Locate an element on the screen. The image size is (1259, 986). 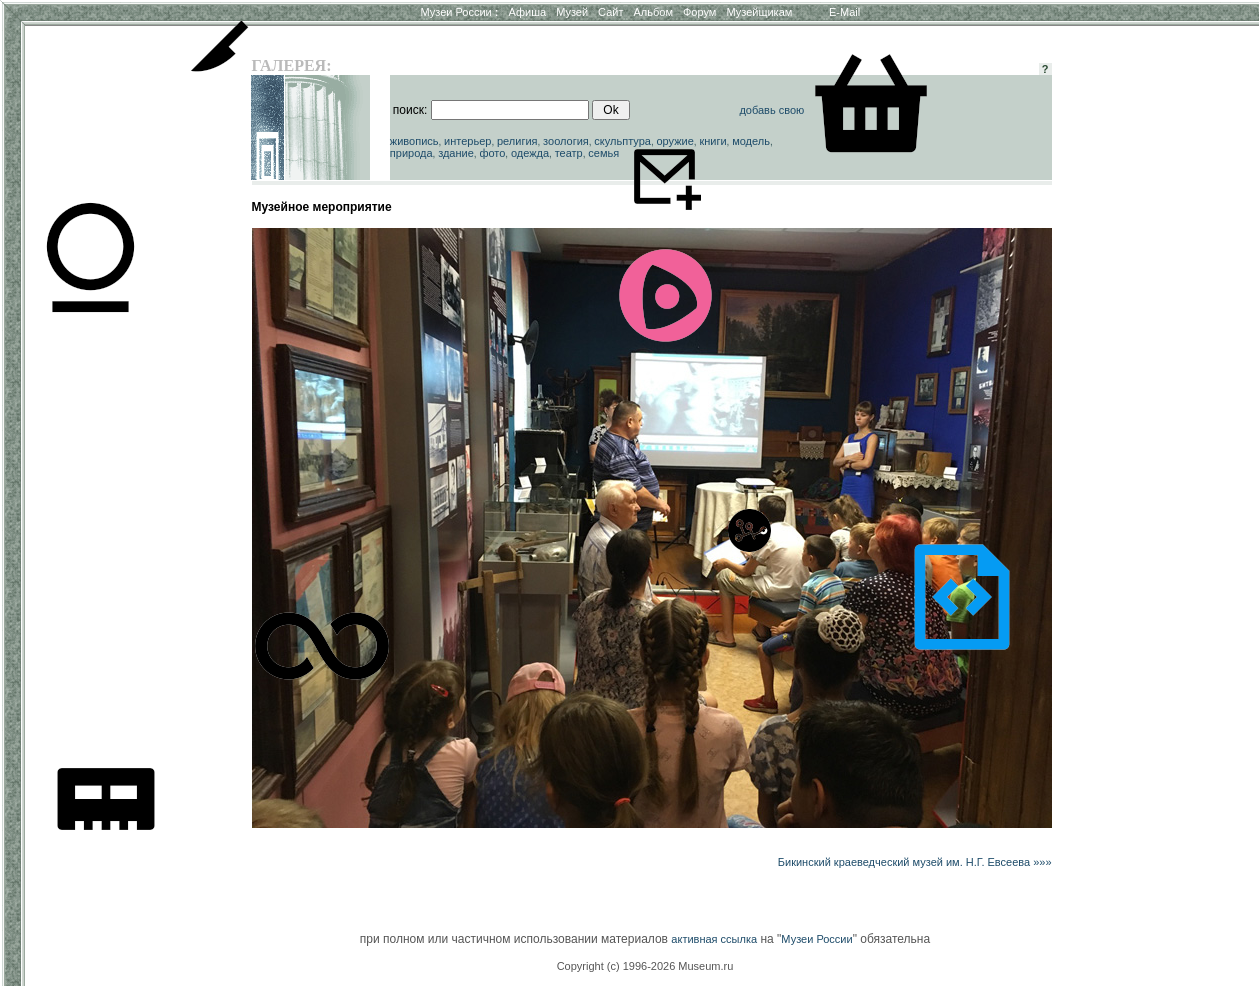
view your shopping basket is located at coordinates (871, 102).